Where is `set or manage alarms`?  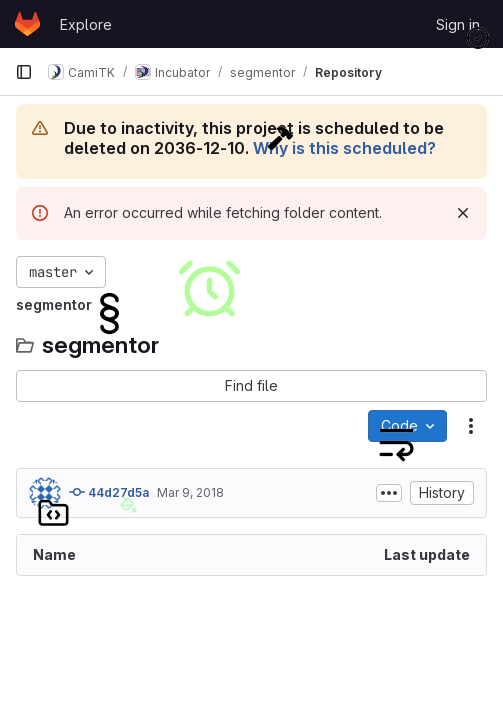 set or manage alarms is located at coordinates (209, 288).